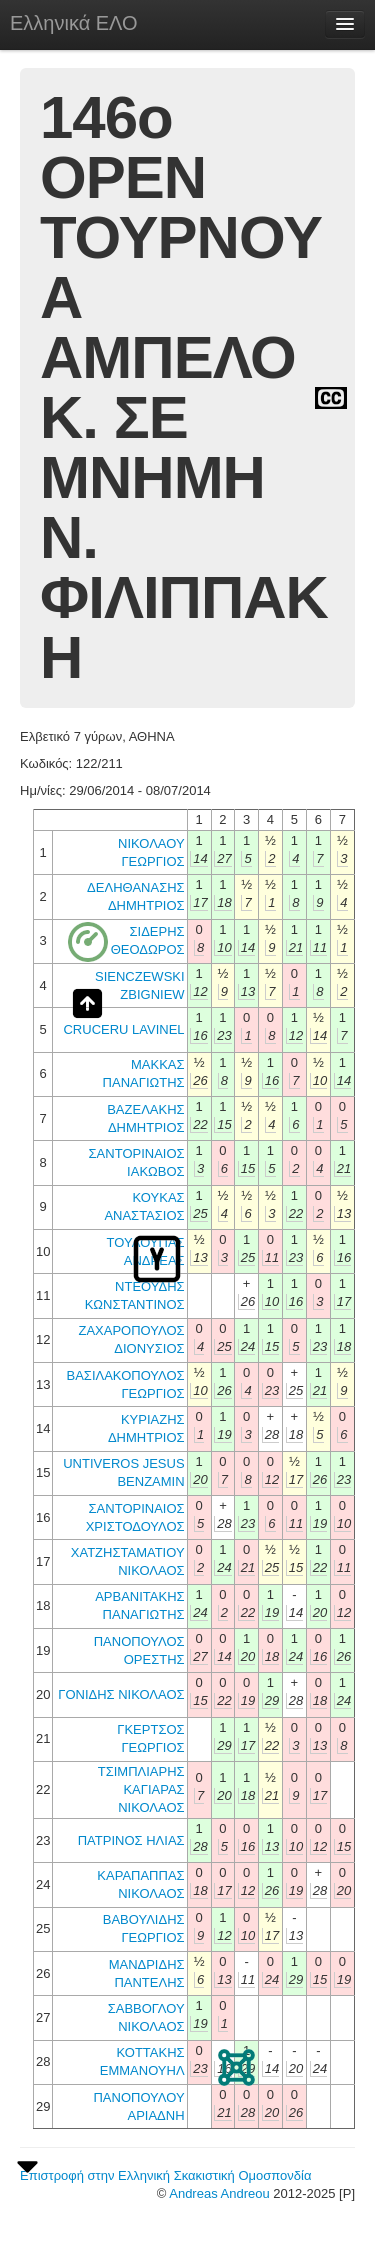 Image resolution: width=375 pixels, height=2243 pixels. I want to click on view performance metrics or speed, so click(88, 942).